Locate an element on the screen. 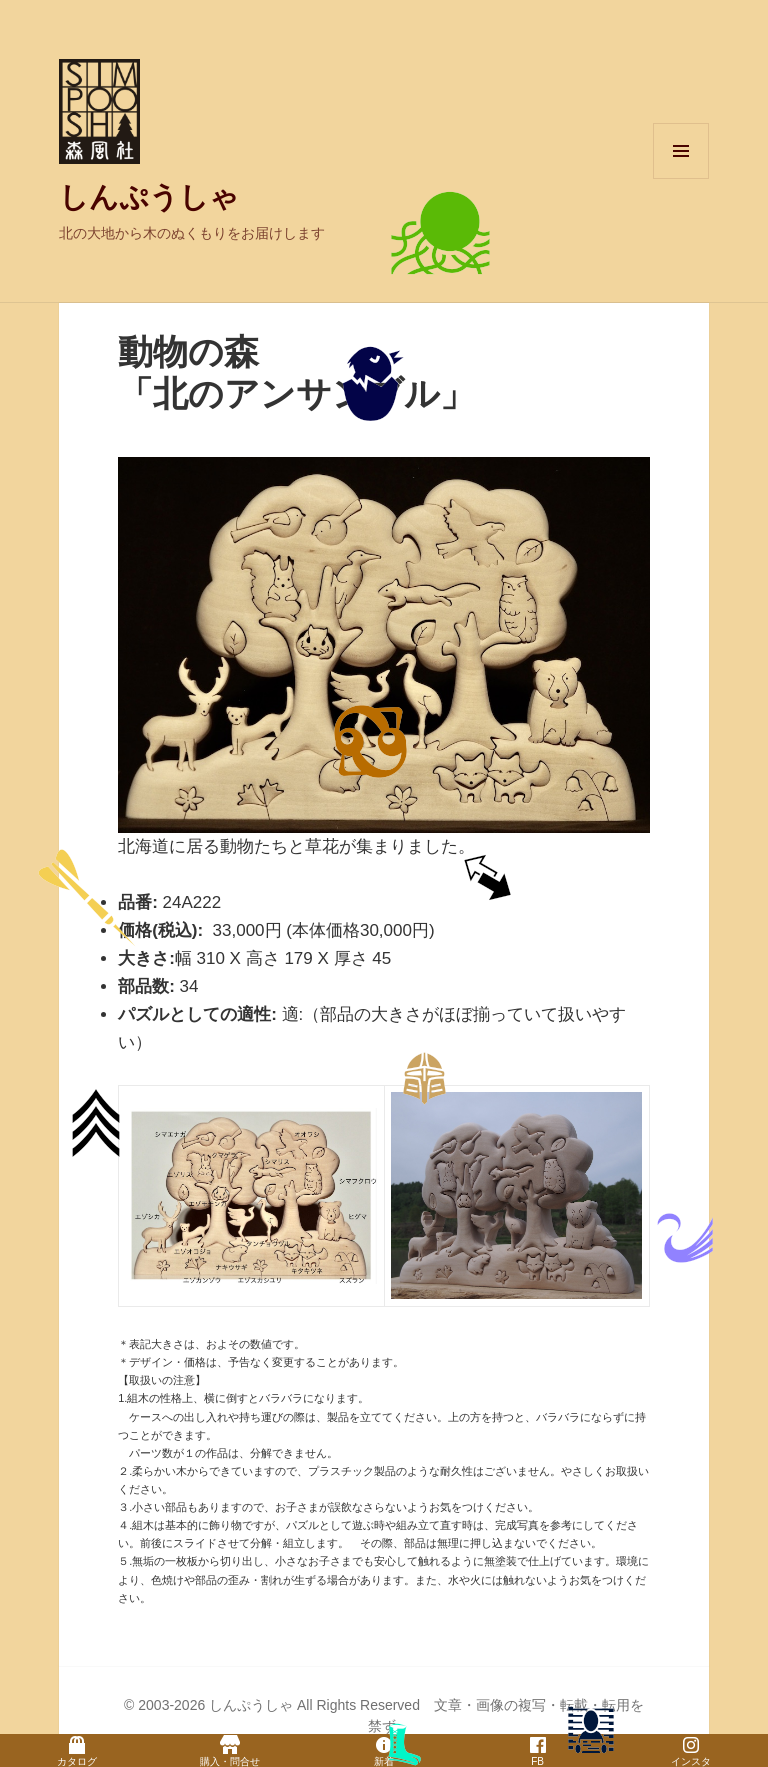 The height and width of the screenshot is (1767, 768). switch between two states or modes is located at coordinates (487, 877).